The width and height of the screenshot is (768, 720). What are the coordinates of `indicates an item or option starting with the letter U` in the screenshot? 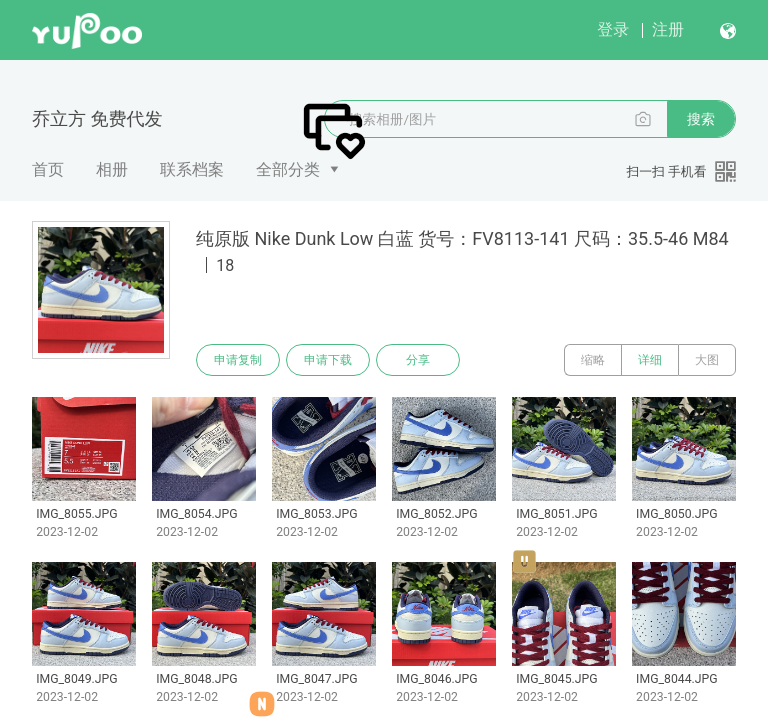 It's located at (524, 561).